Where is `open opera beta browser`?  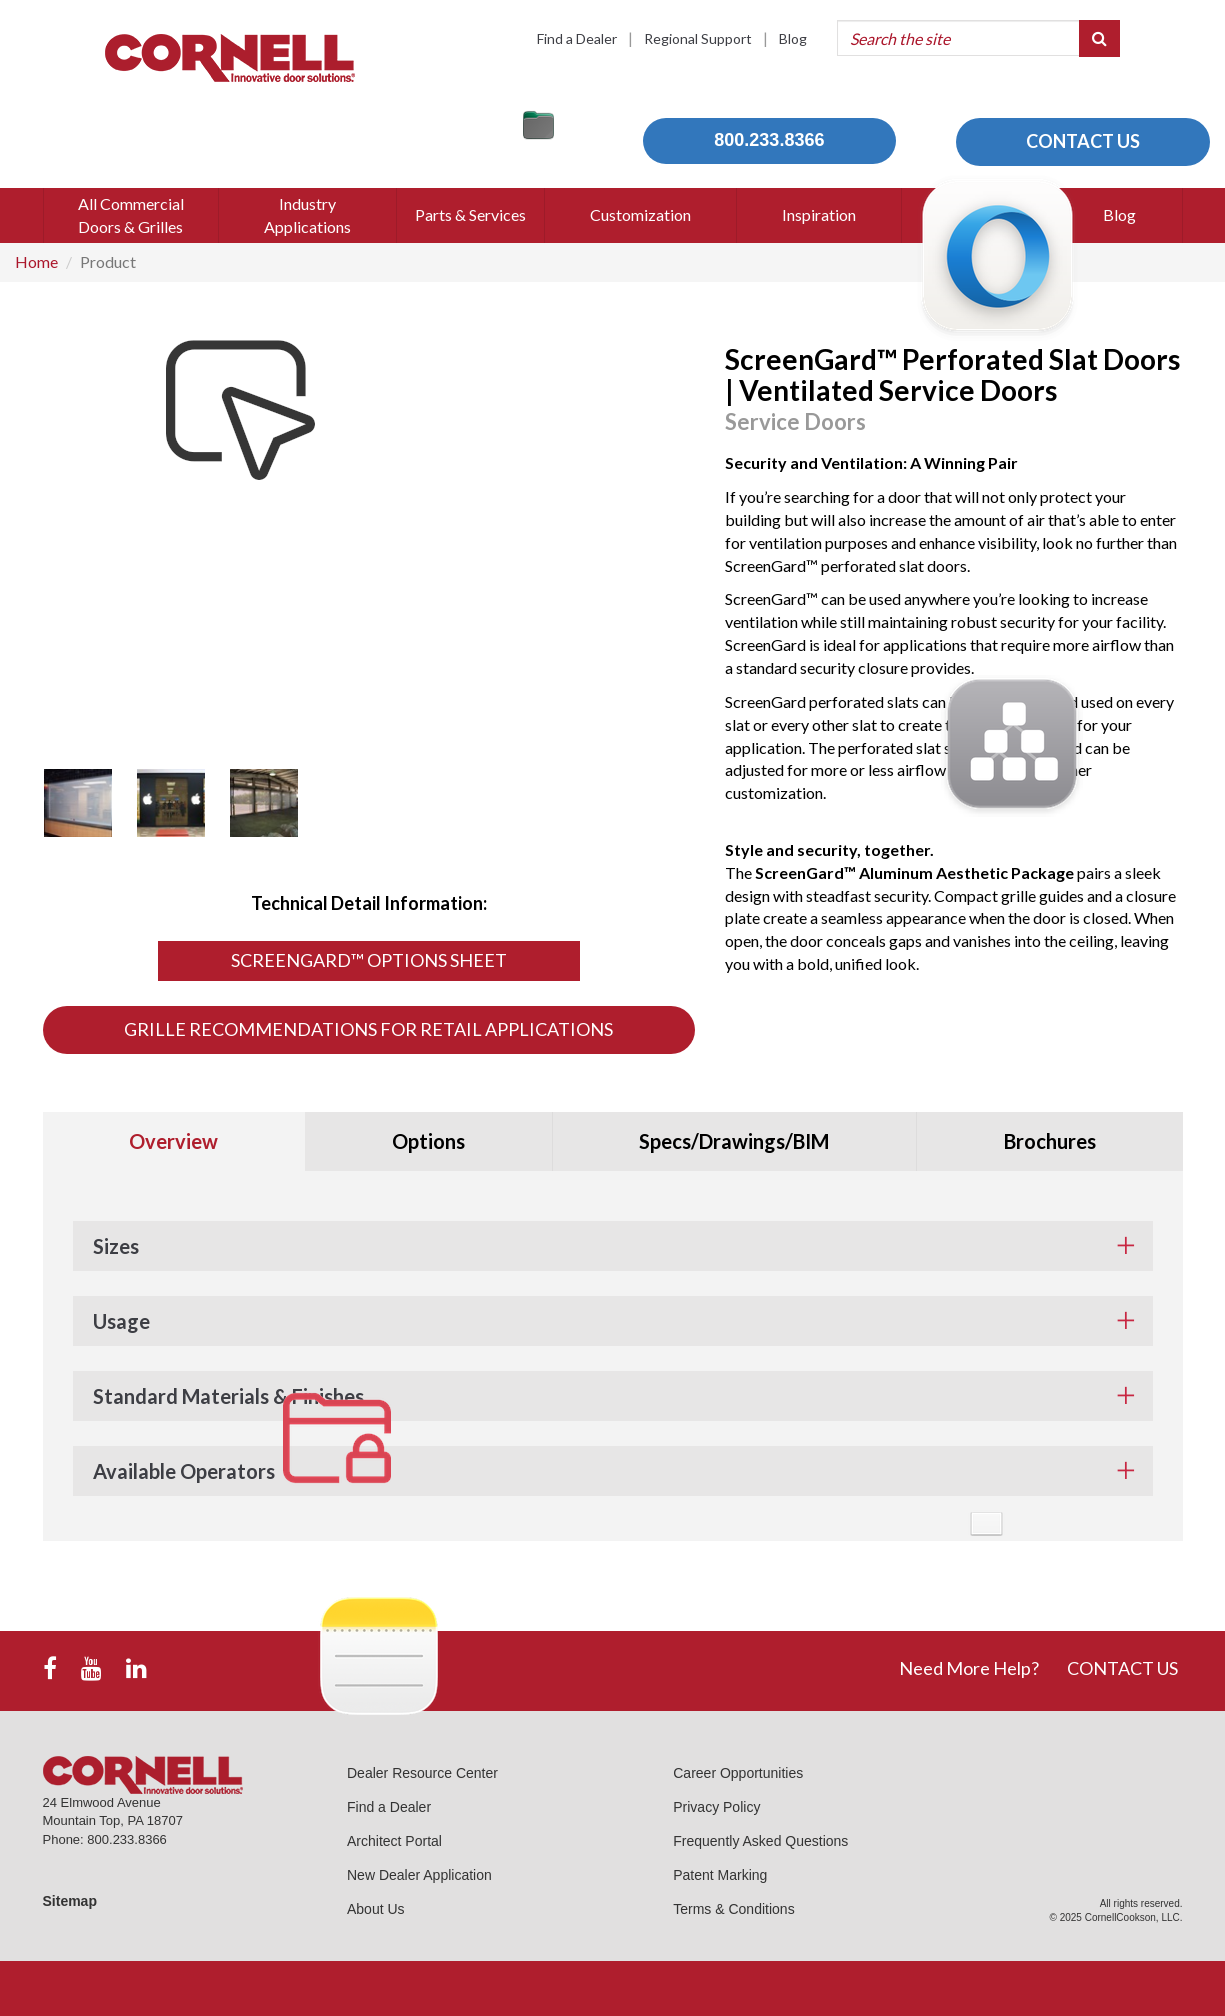
open opera beta browser is located at coordinates (997, 255).